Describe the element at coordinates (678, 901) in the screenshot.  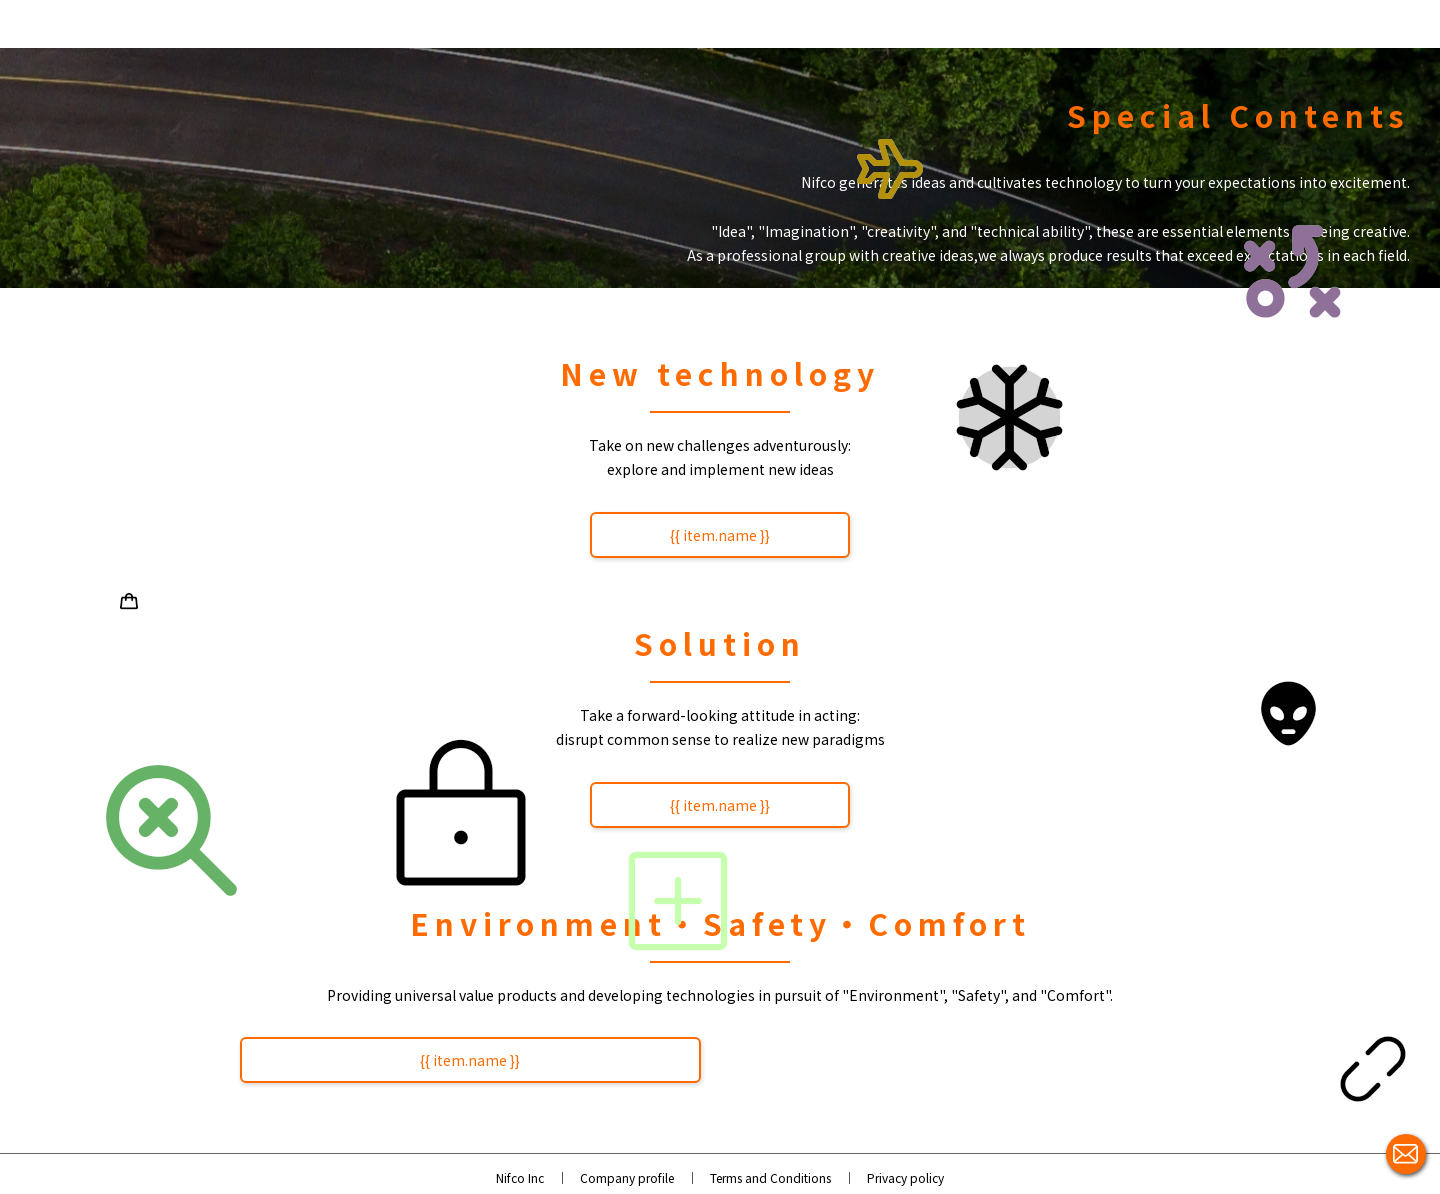
I see `add a new item or entry` at that location.